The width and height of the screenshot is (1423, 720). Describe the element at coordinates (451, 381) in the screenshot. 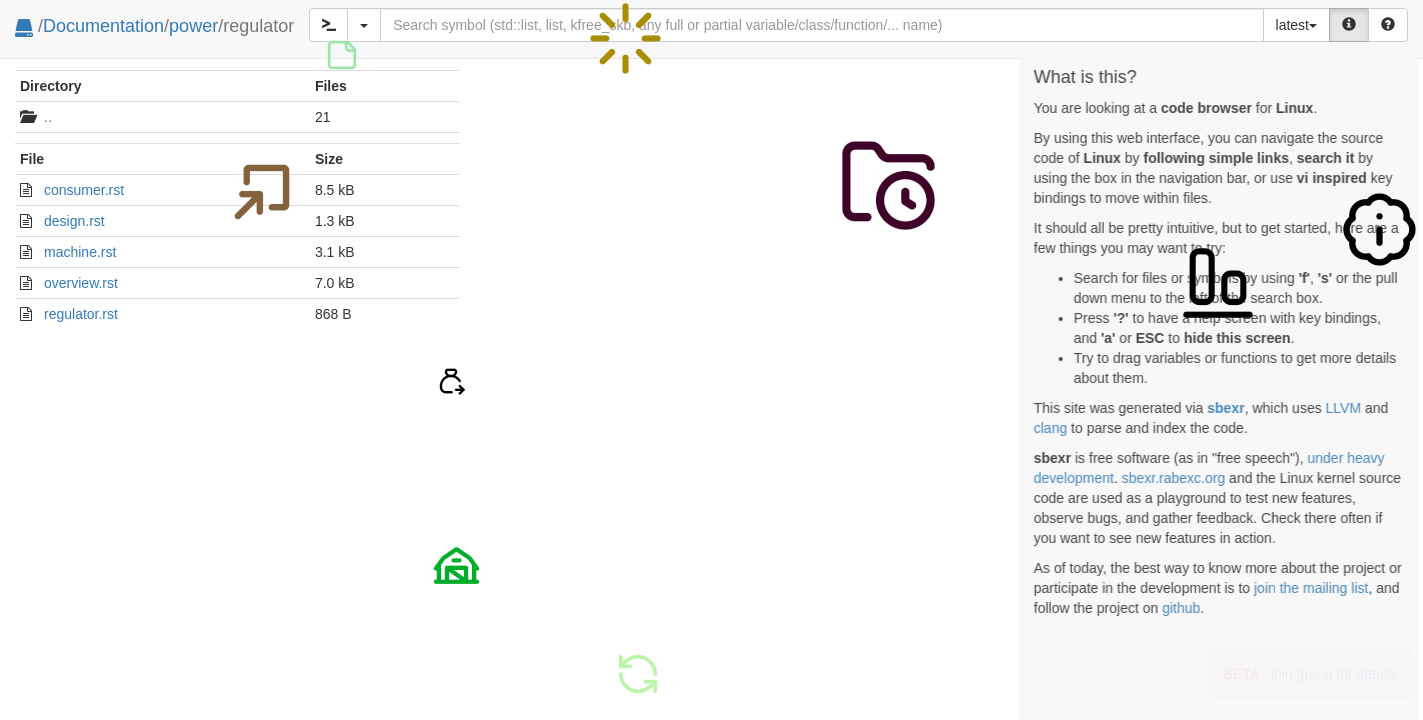

I see `transfer funds to another account` at that location.